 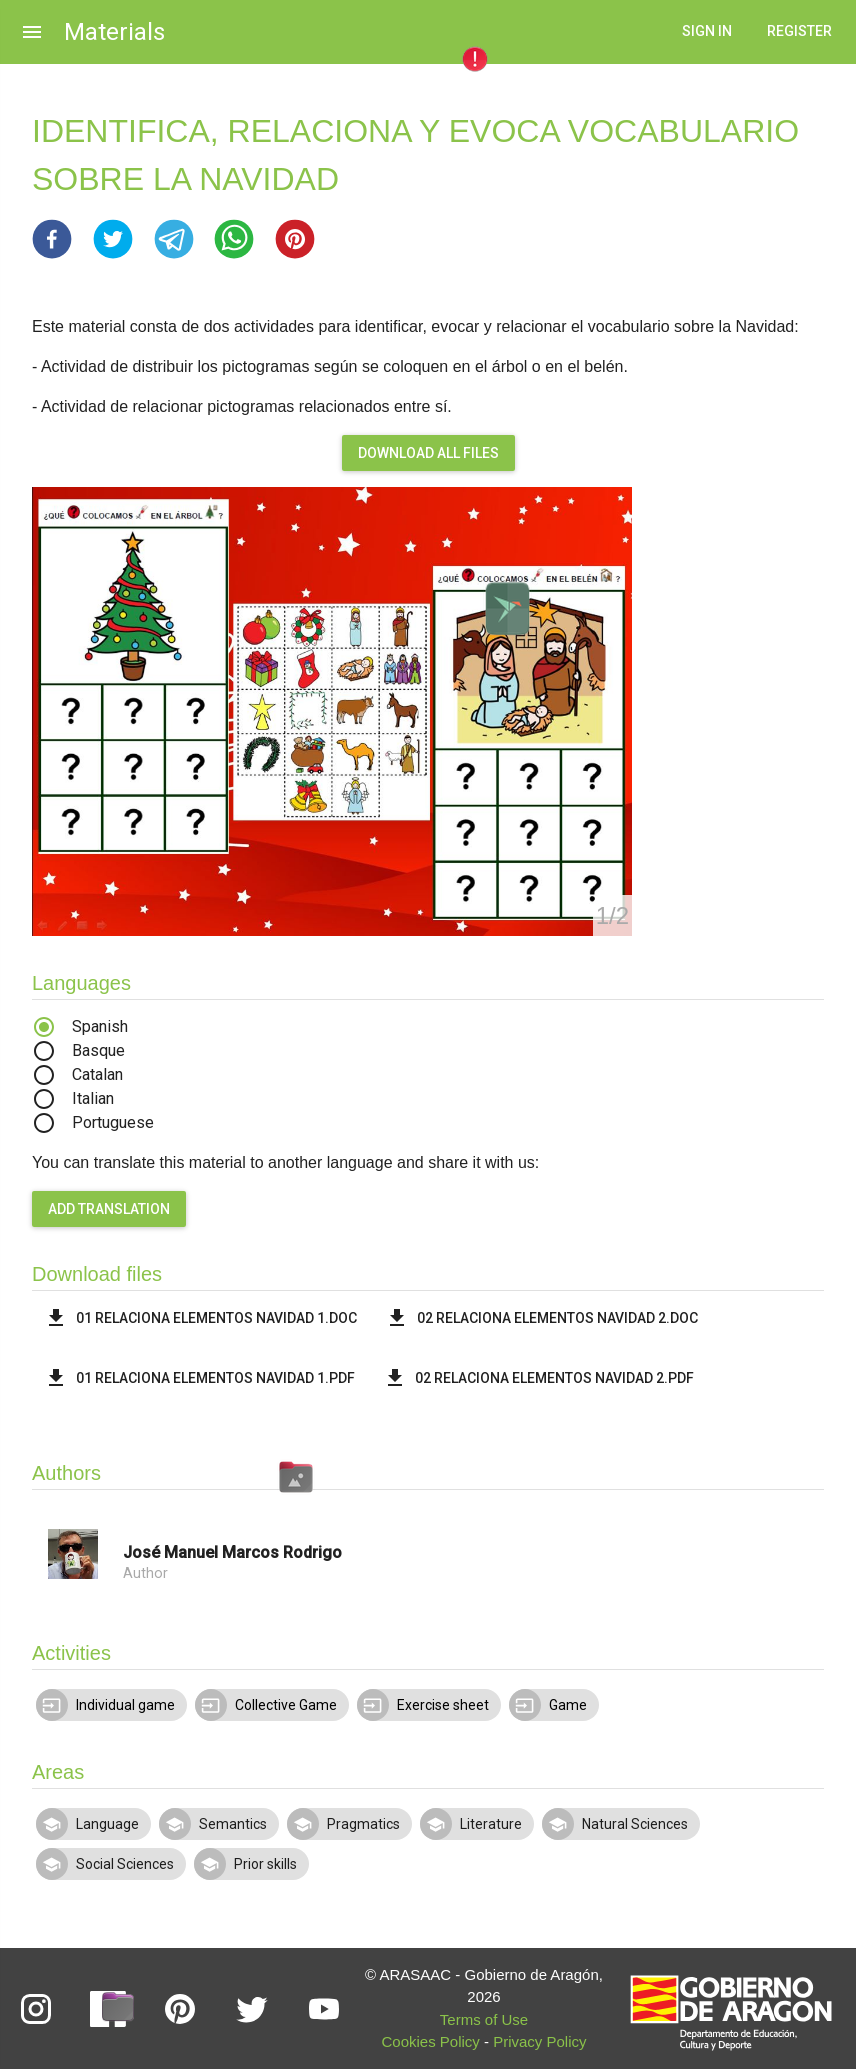 What do you see at coordinates (475, 59) in the screenshot?
I see `indicates a warning or caution message` at bounding box center [475, 59].